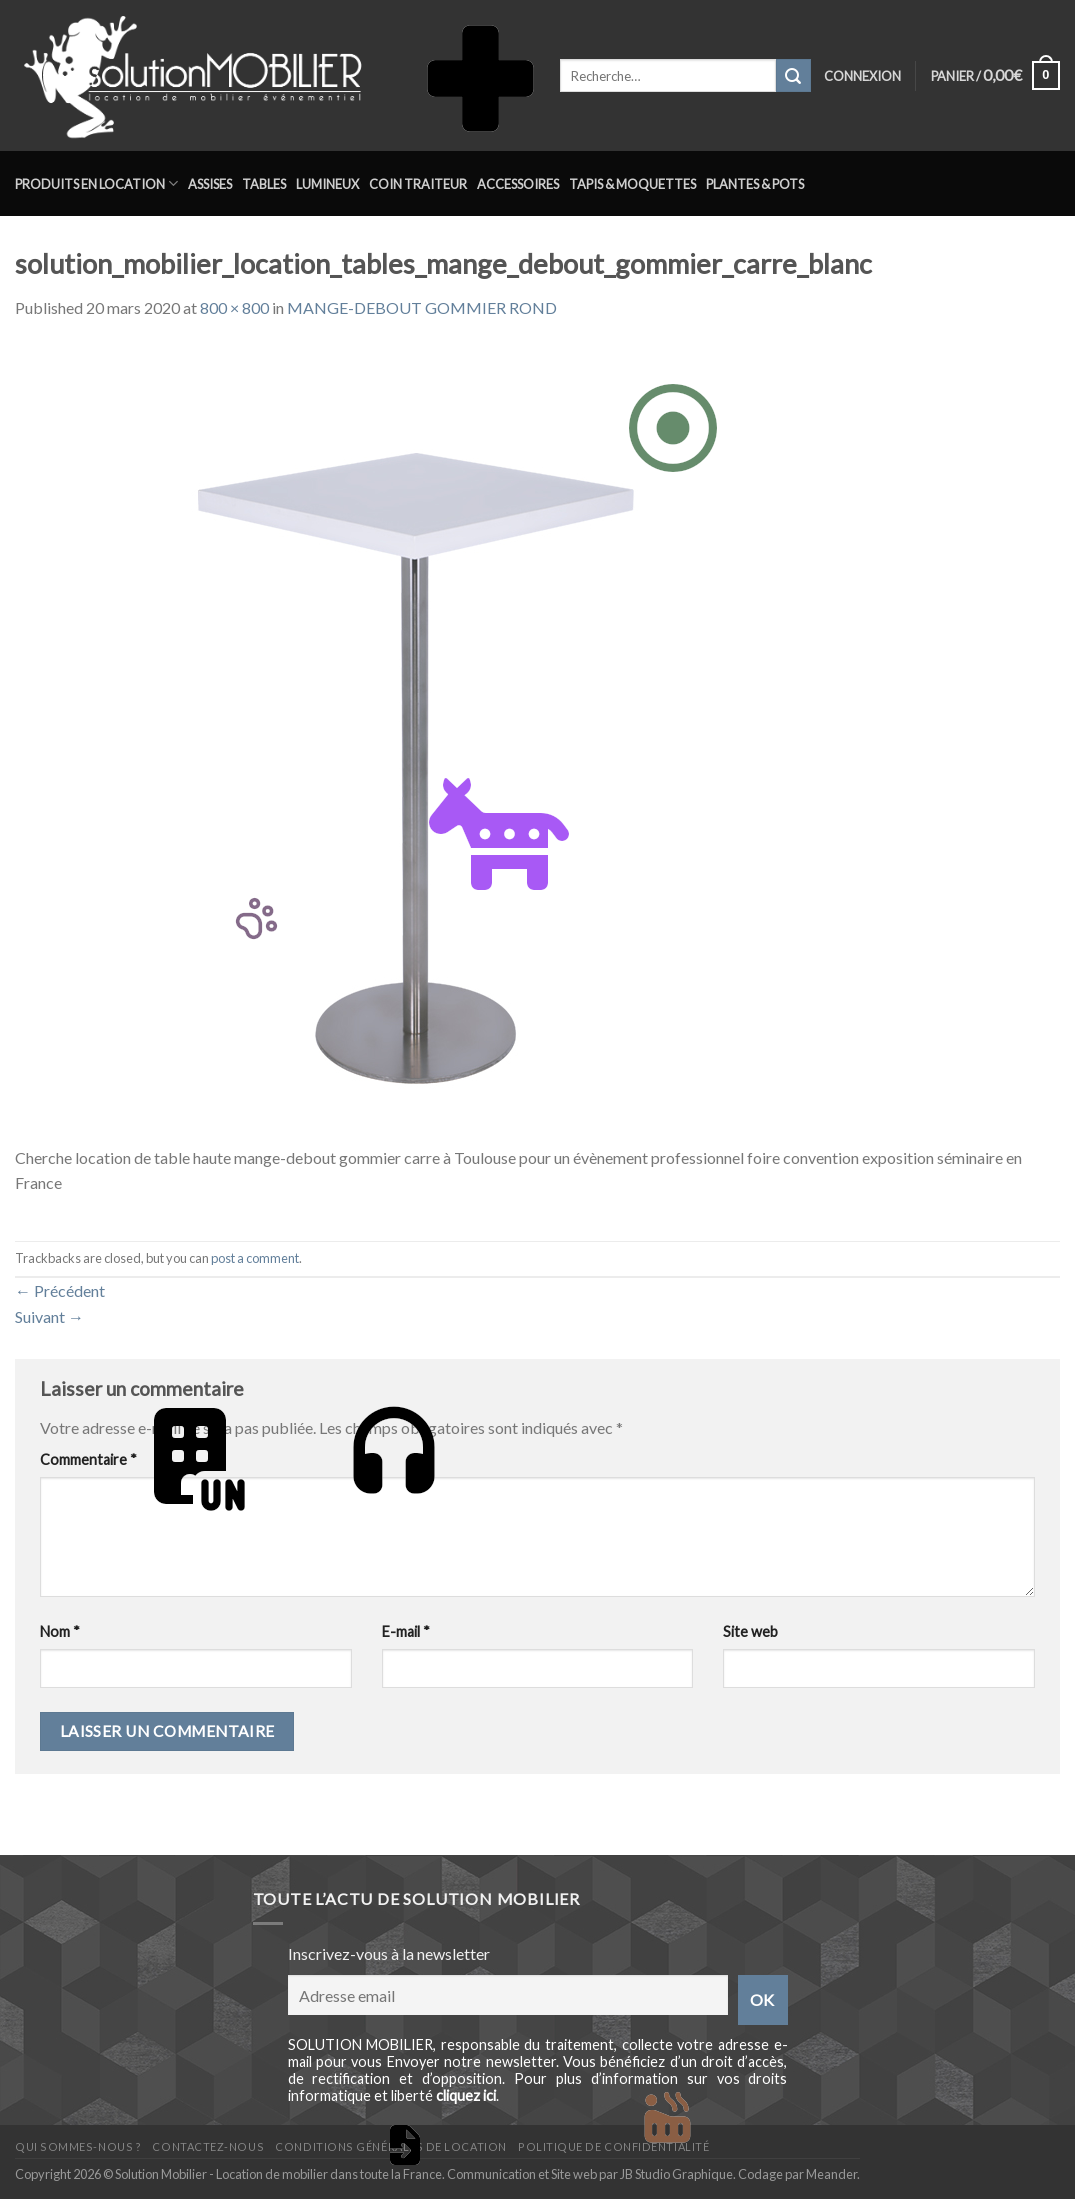 This screenshot has height=2199, width=1075. What do you see at coordinates (499, 834) in the screenshot?
I see `represents the Democratic Party affiliation` at bounding box center [499, 834].